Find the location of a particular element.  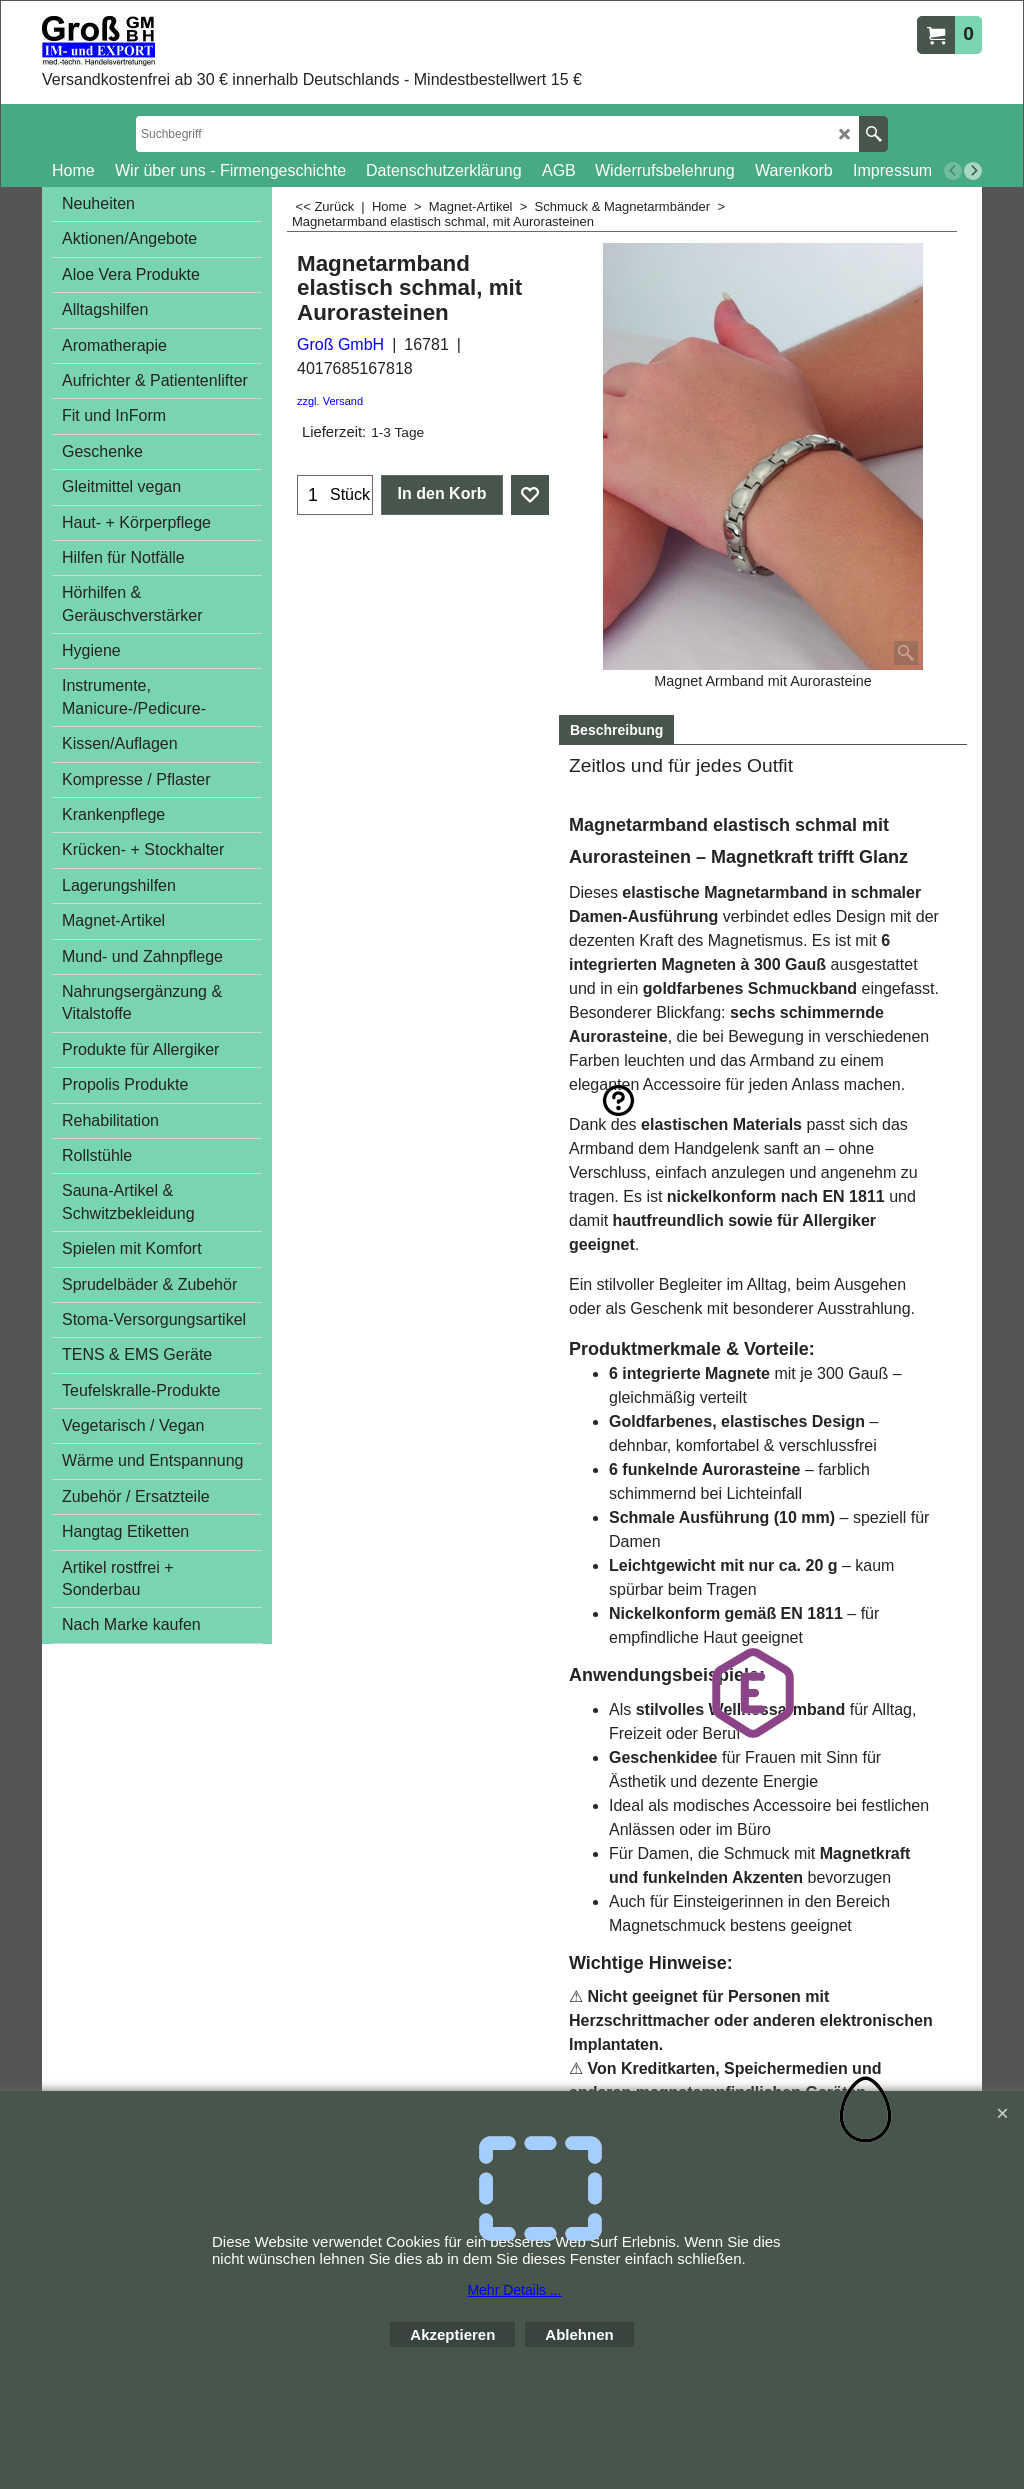

indicates egg or egg-related dietary information is located at coordinates (865, 2109).